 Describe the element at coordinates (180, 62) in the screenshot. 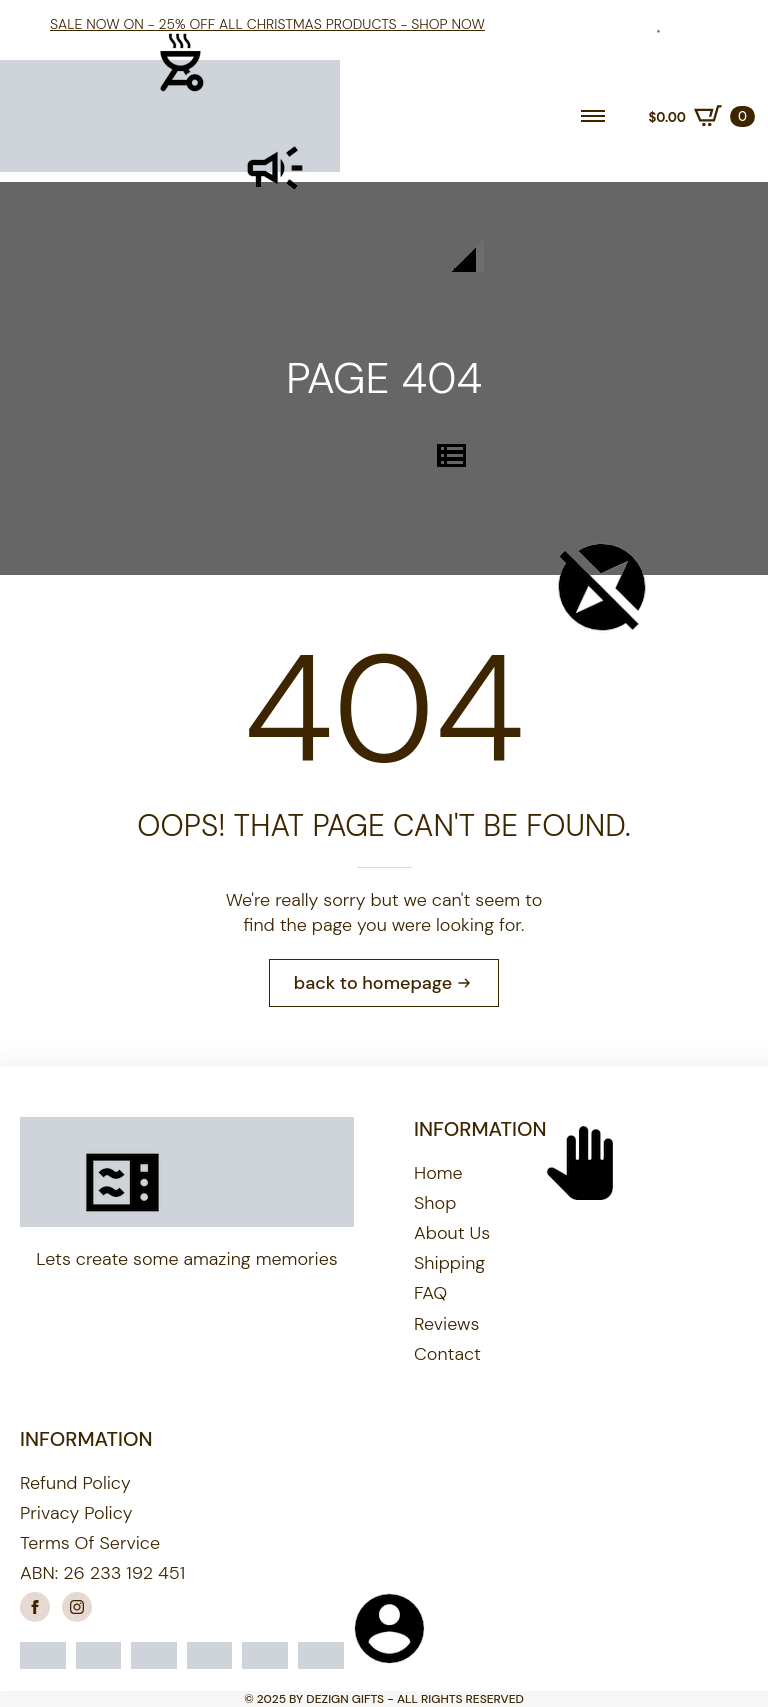

I see `access outdoor cooking or grilling recipes` at that location.